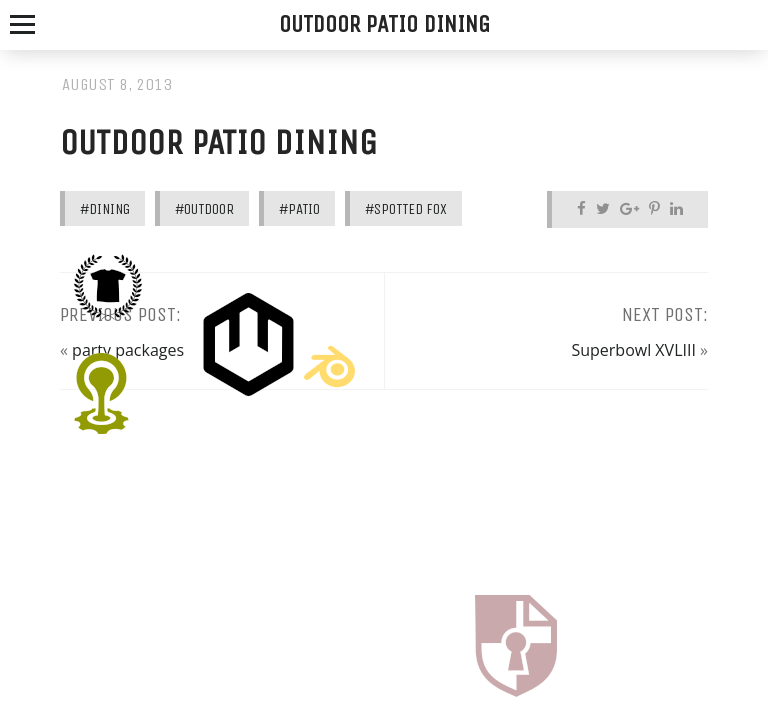 Image resolution: width=768 pixels, height=720 pixels. What do you see at coordinates (516, 646) in the screenshot?
I see `open cryptpad secure document editor` at bounding box center [516, 646].